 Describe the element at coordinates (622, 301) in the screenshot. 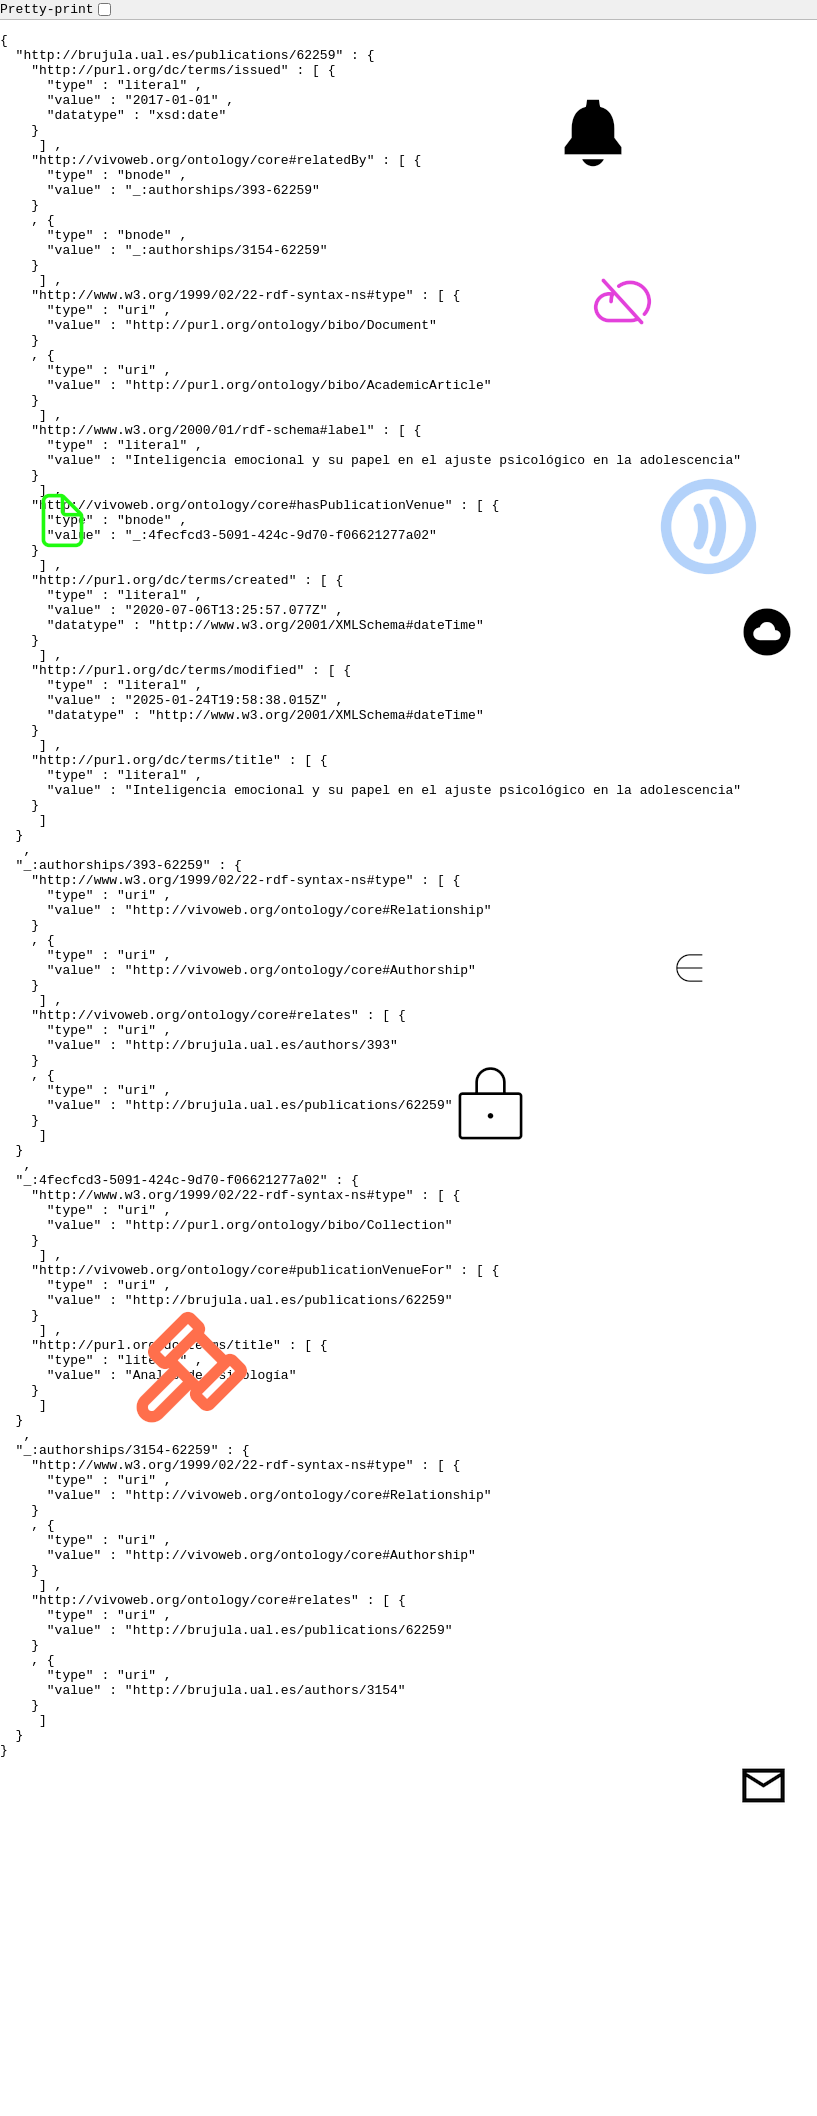

I see `indicates cloud sync is disabled` at that location.